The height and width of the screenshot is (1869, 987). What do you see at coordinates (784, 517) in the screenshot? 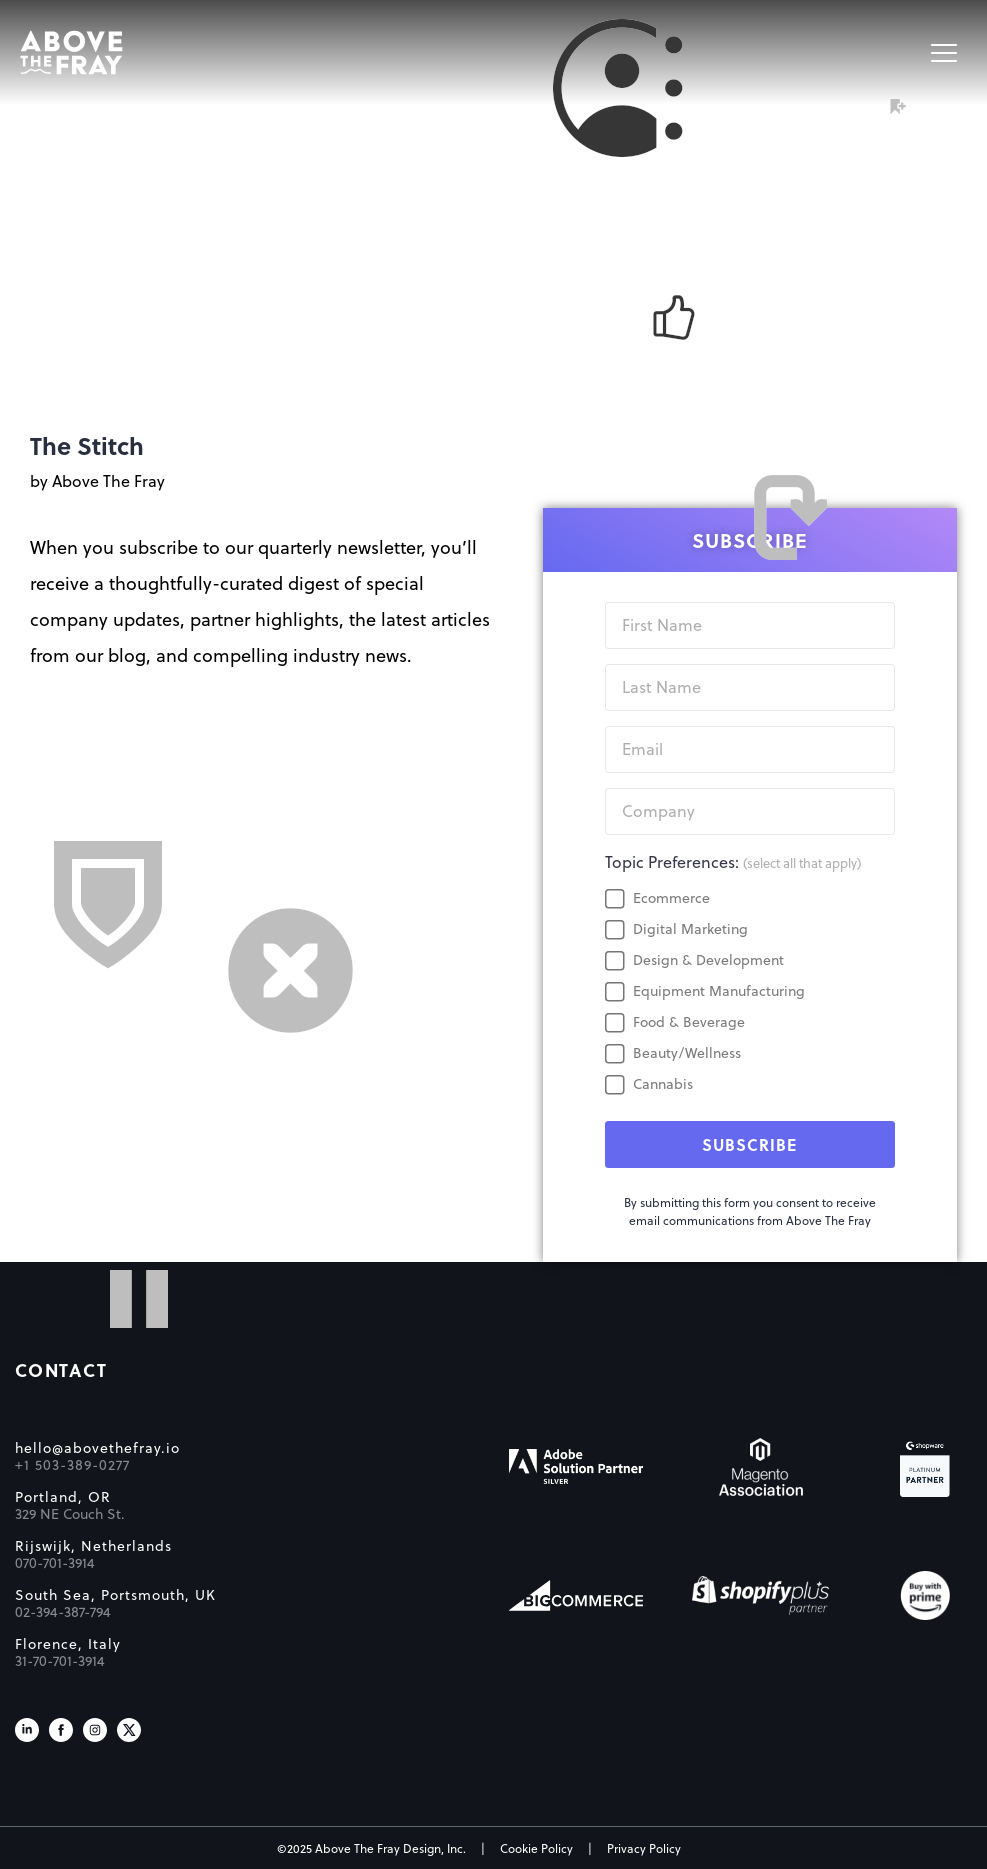
I see `toggle text wrapping in a document or view` at bounding box center [784, 517].